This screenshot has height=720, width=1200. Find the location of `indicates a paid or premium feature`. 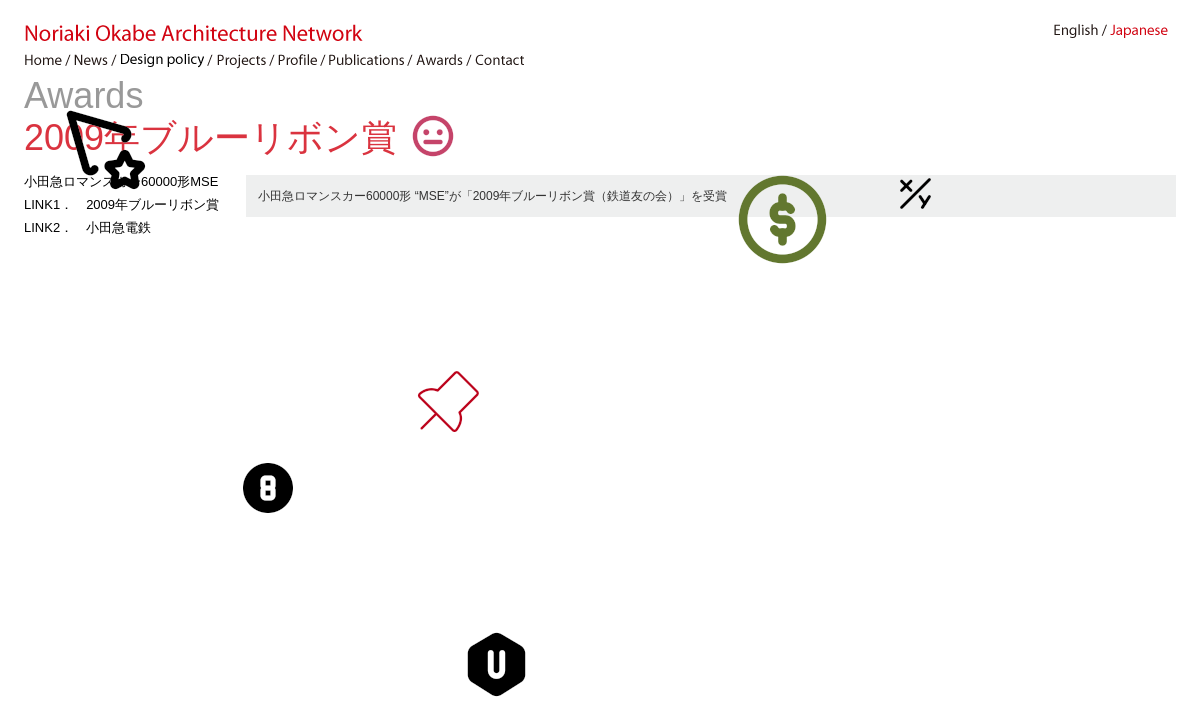

indicates a paid or premium feature is located at coordinates (782, 219).